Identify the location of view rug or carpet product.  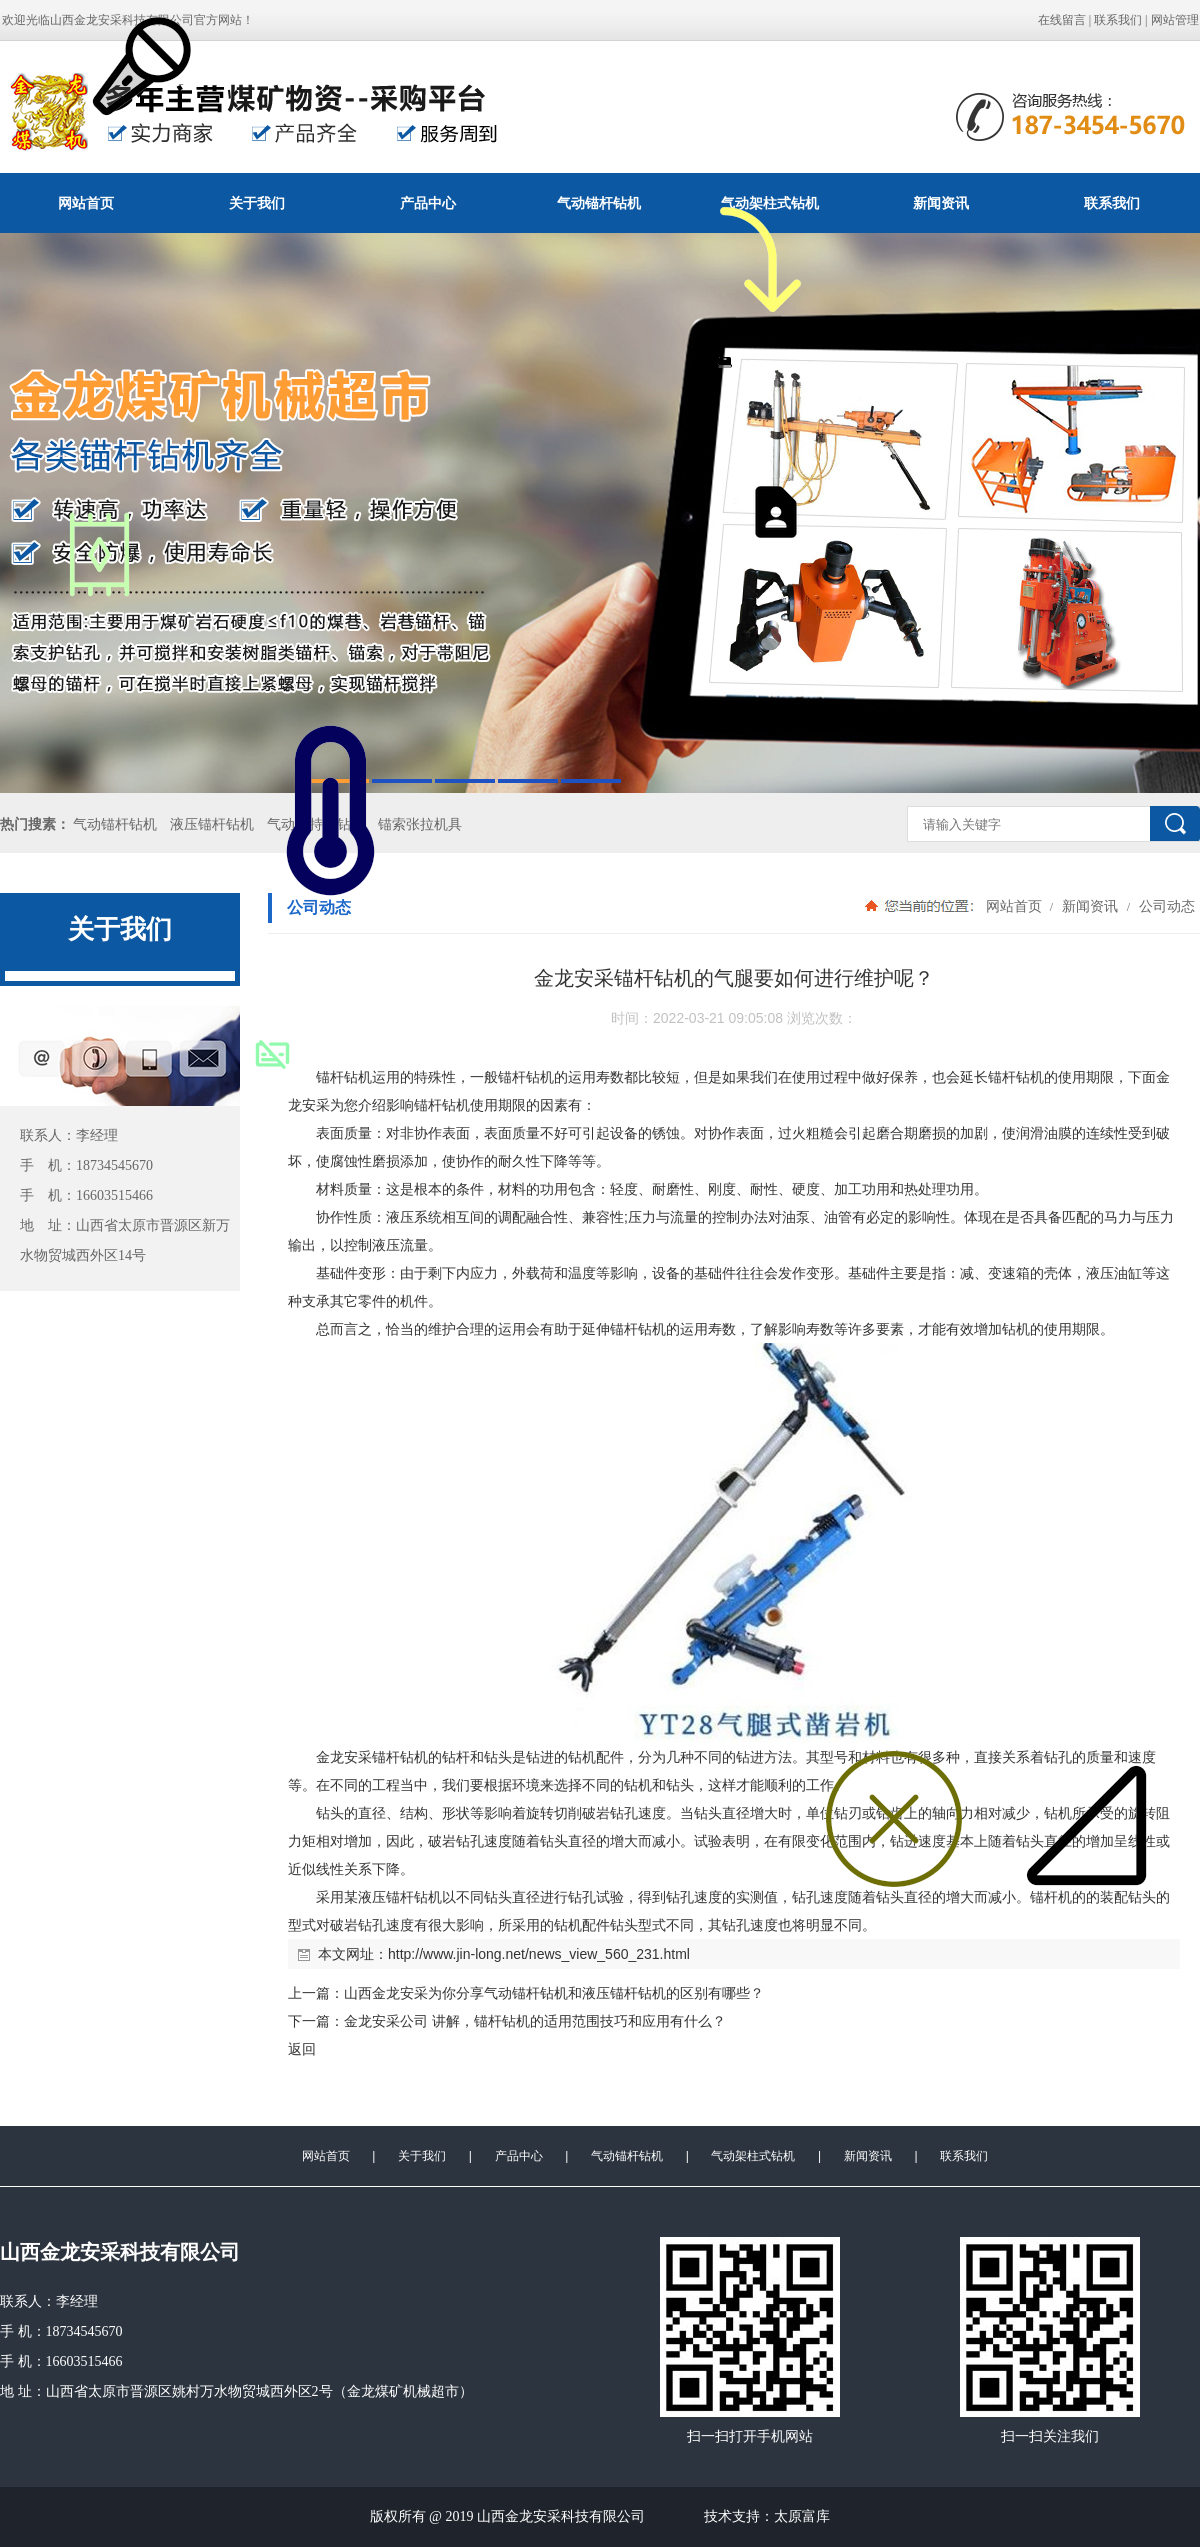
(99, 554).